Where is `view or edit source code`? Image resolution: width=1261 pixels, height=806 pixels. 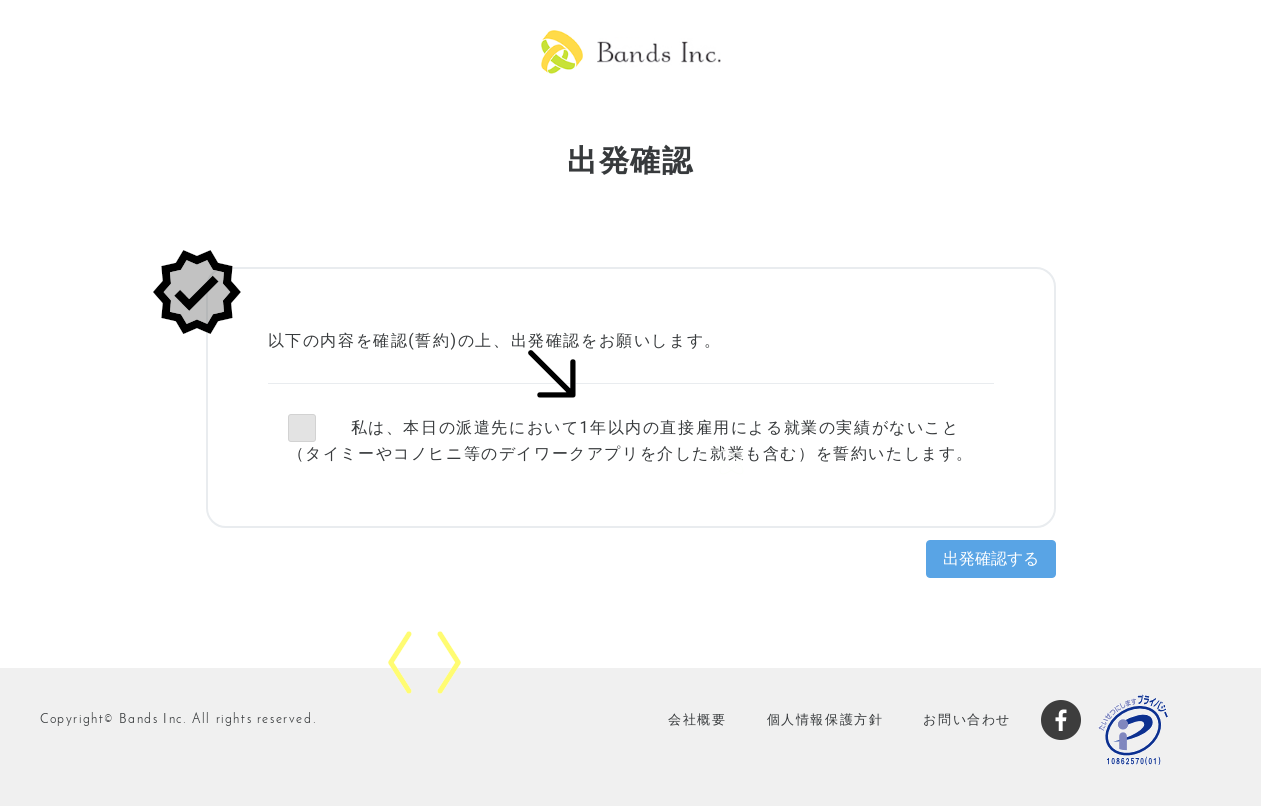
view or edit source code is located at coordinates (424, 662).